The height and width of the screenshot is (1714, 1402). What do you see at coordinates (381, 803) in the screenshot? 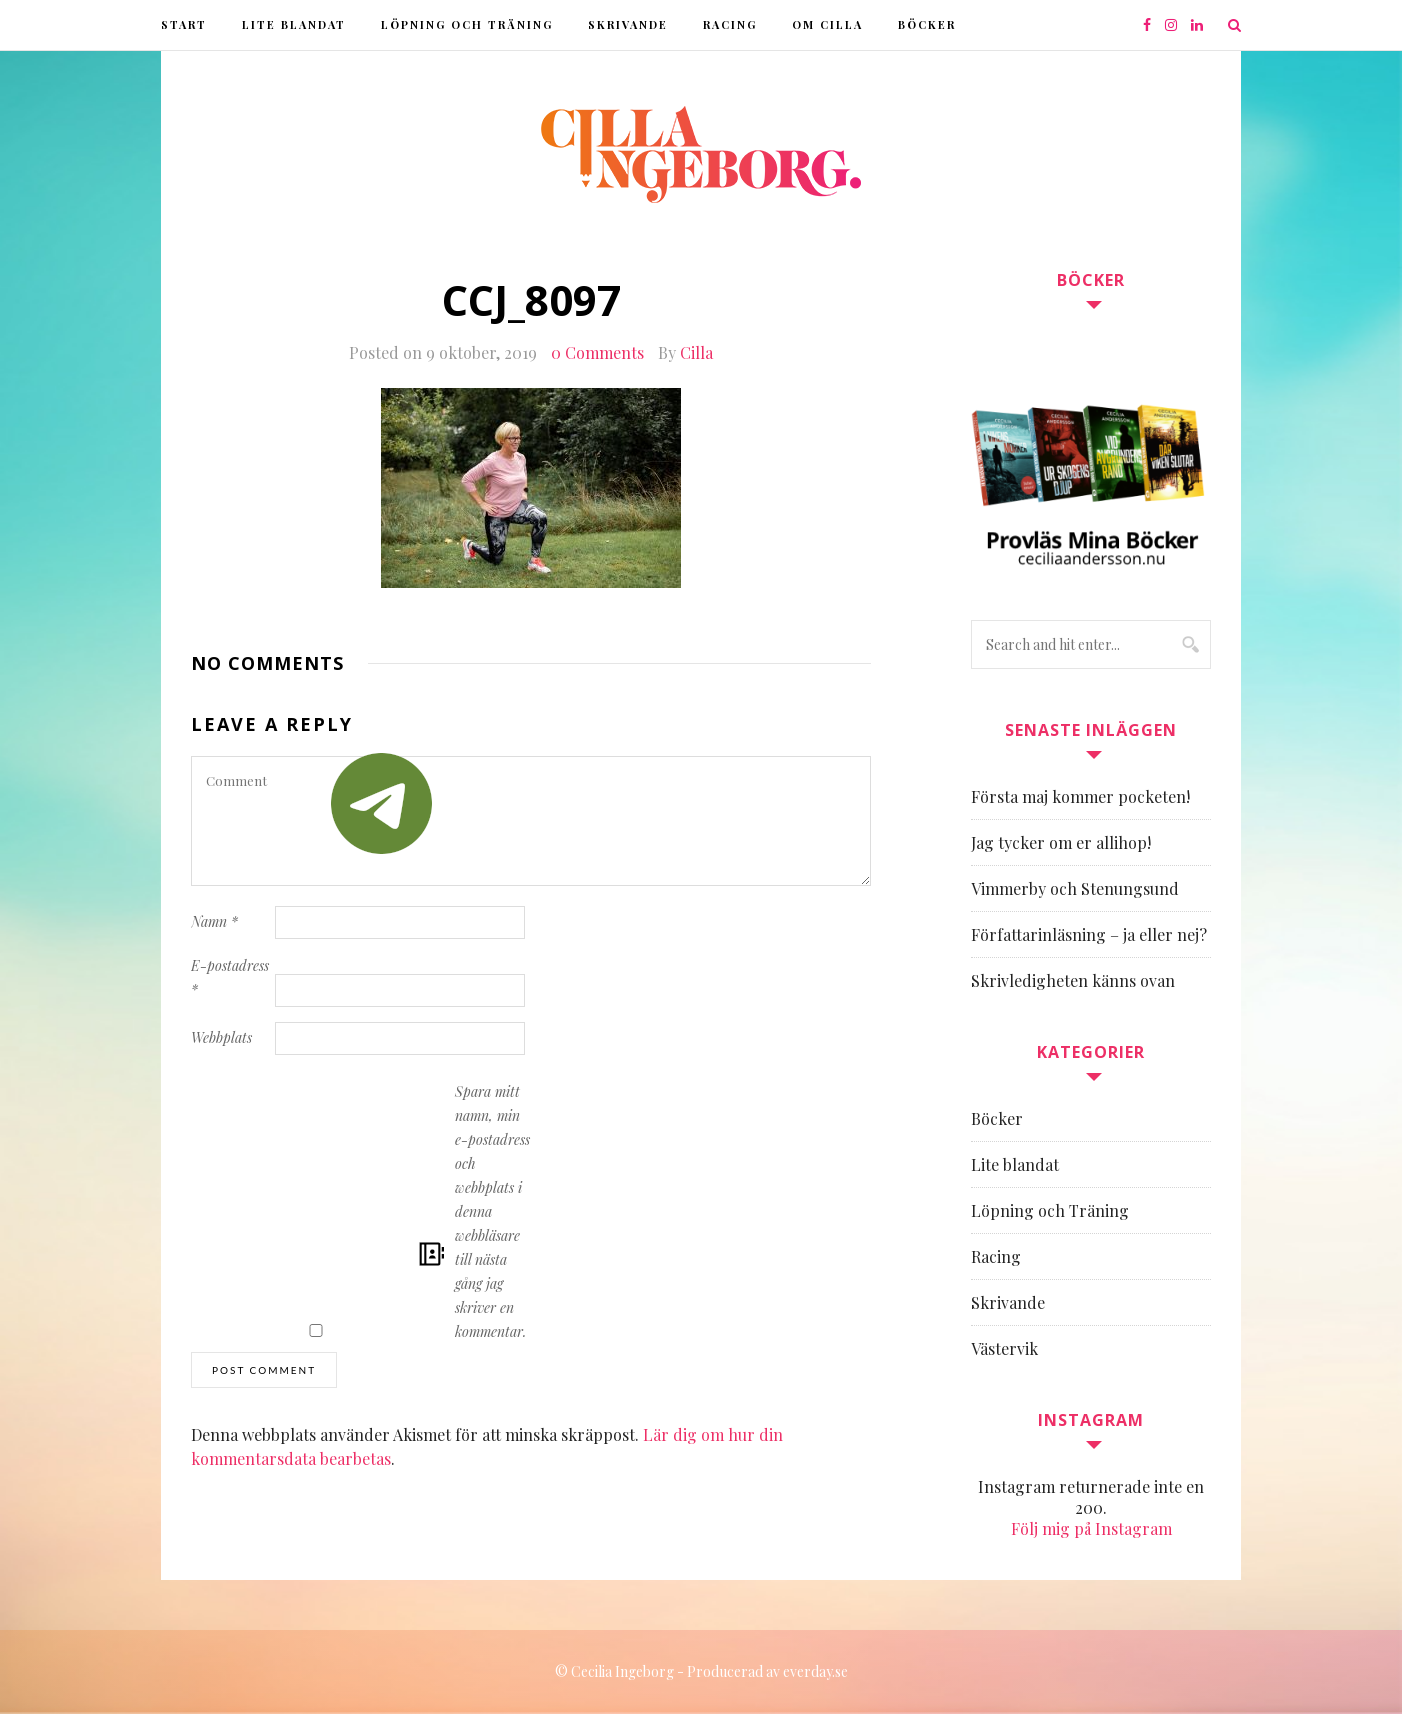
I see `open Telegram messaging app` at bounding box center [381, 803].